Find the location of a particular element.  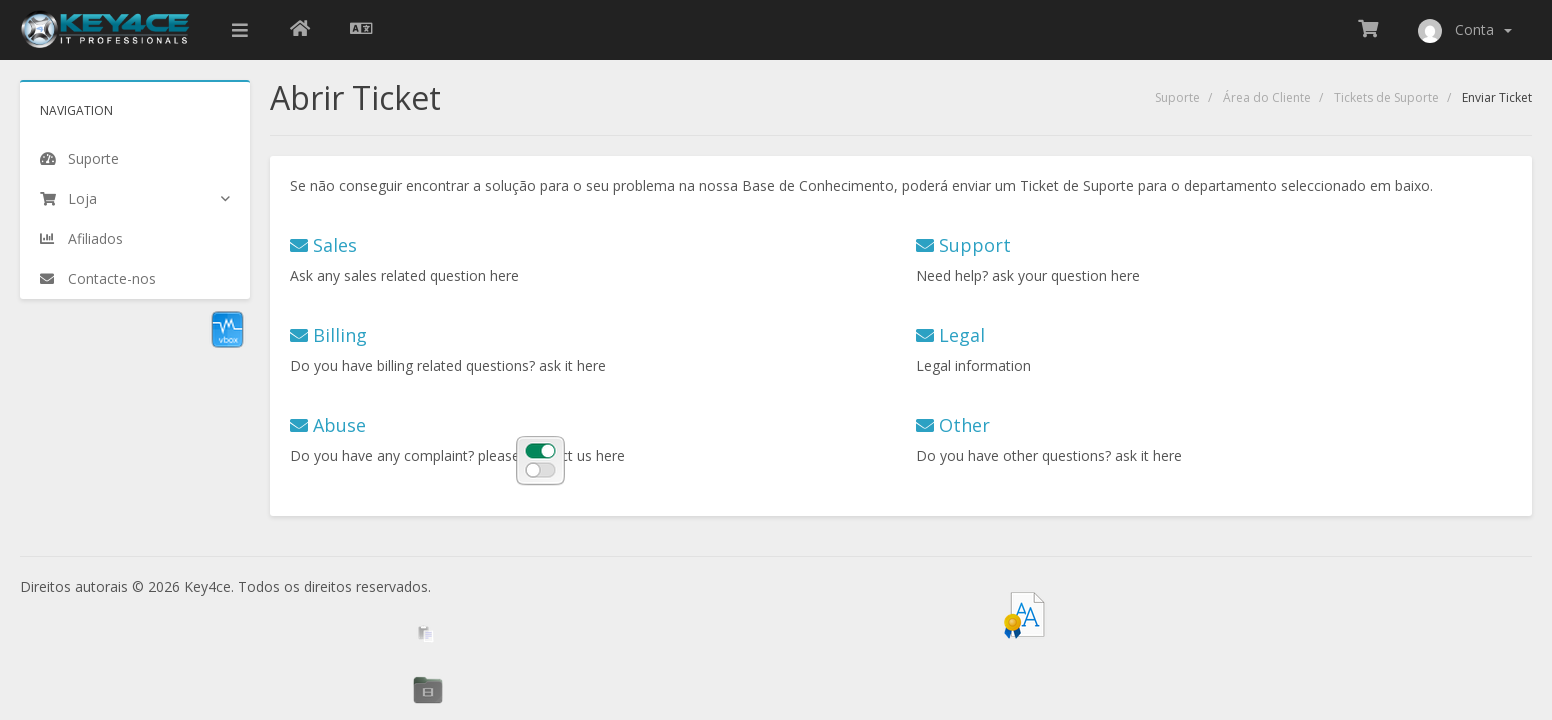

paste content from clipboard is located at coordinates (426, 634).